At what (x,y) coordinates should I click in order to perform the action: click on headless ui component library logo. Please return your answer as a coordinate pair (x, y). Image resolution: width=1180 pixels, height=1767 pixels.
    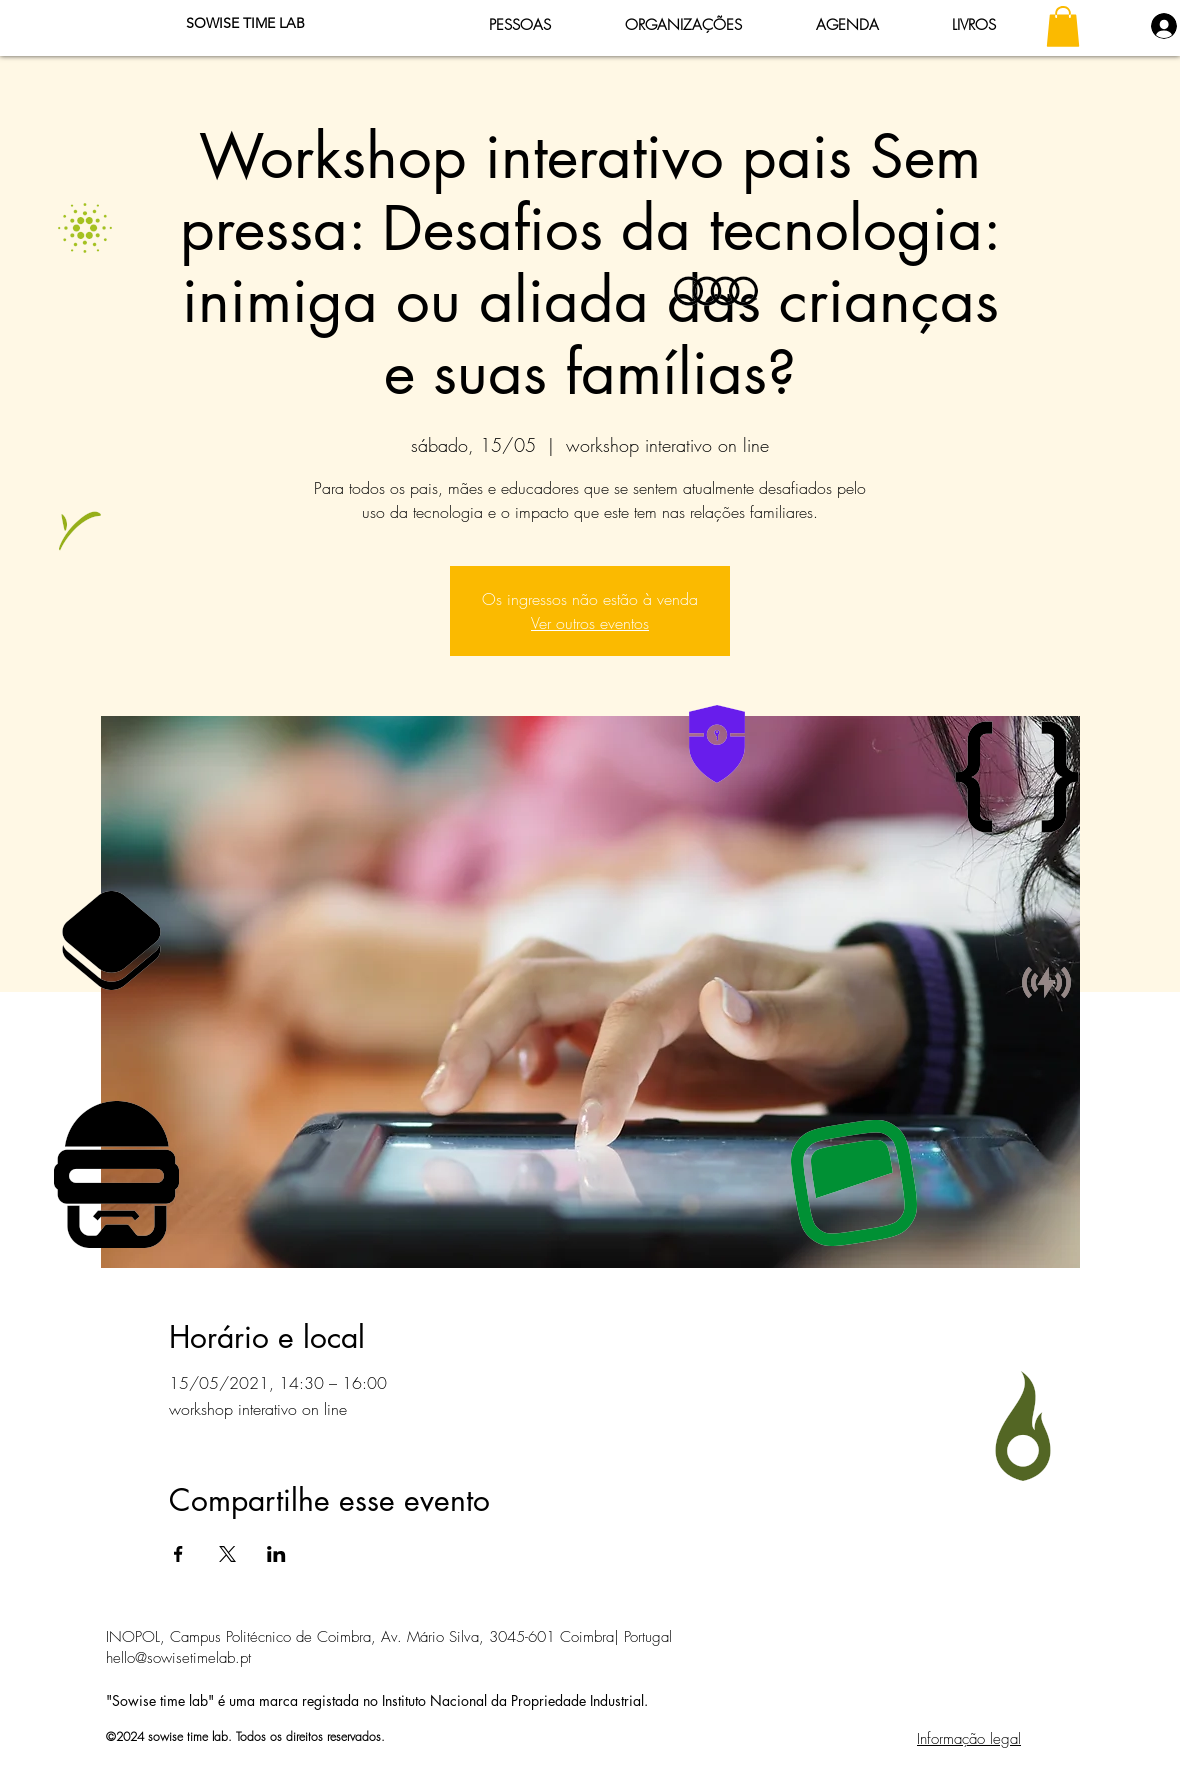
    Looking at the image, I should click on (854, 1183).